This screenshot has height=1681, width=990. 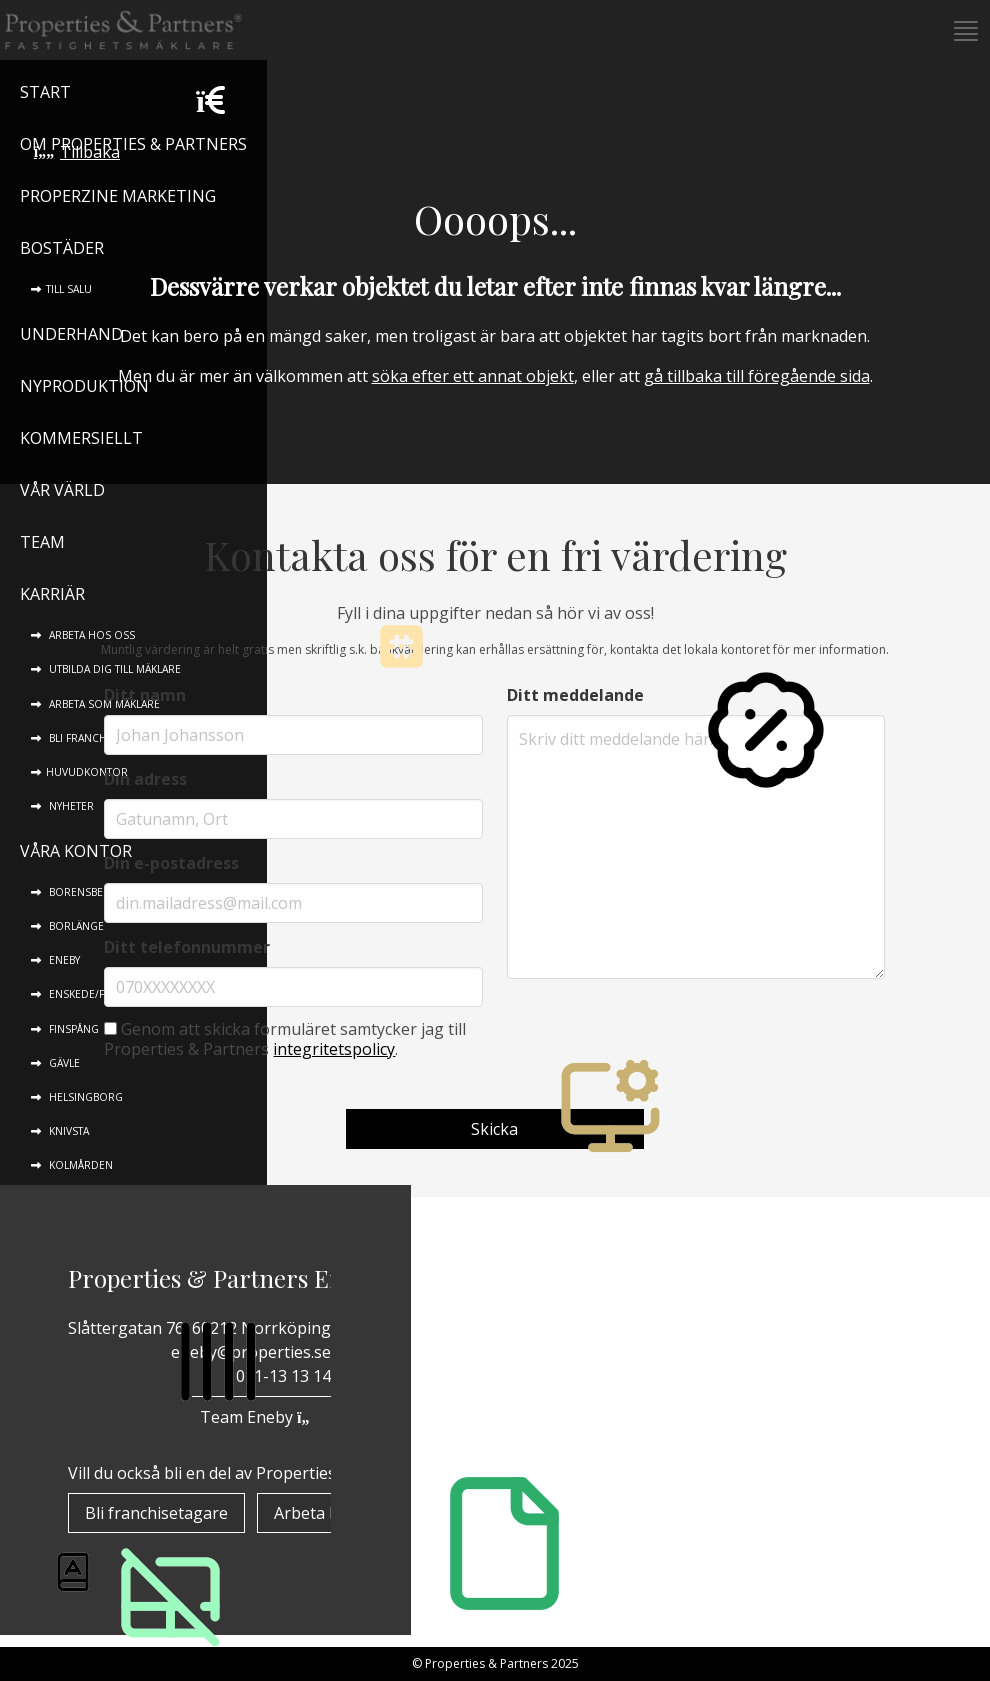 I want to click on access display settings, so click(x=610, y=1107).